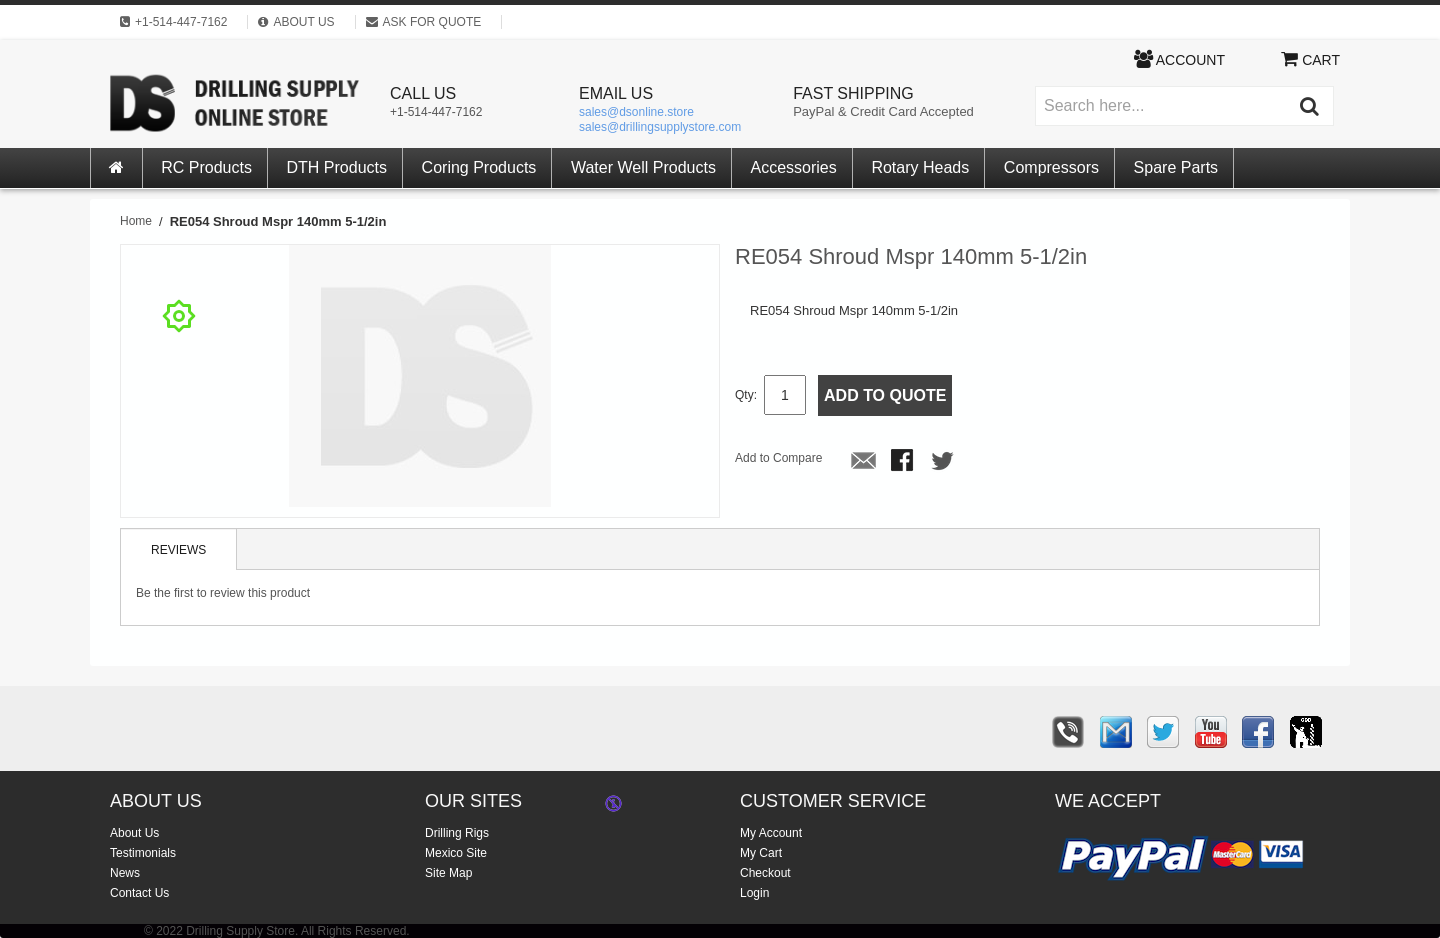  I want to click on access app or system settings, so click(179, 316).